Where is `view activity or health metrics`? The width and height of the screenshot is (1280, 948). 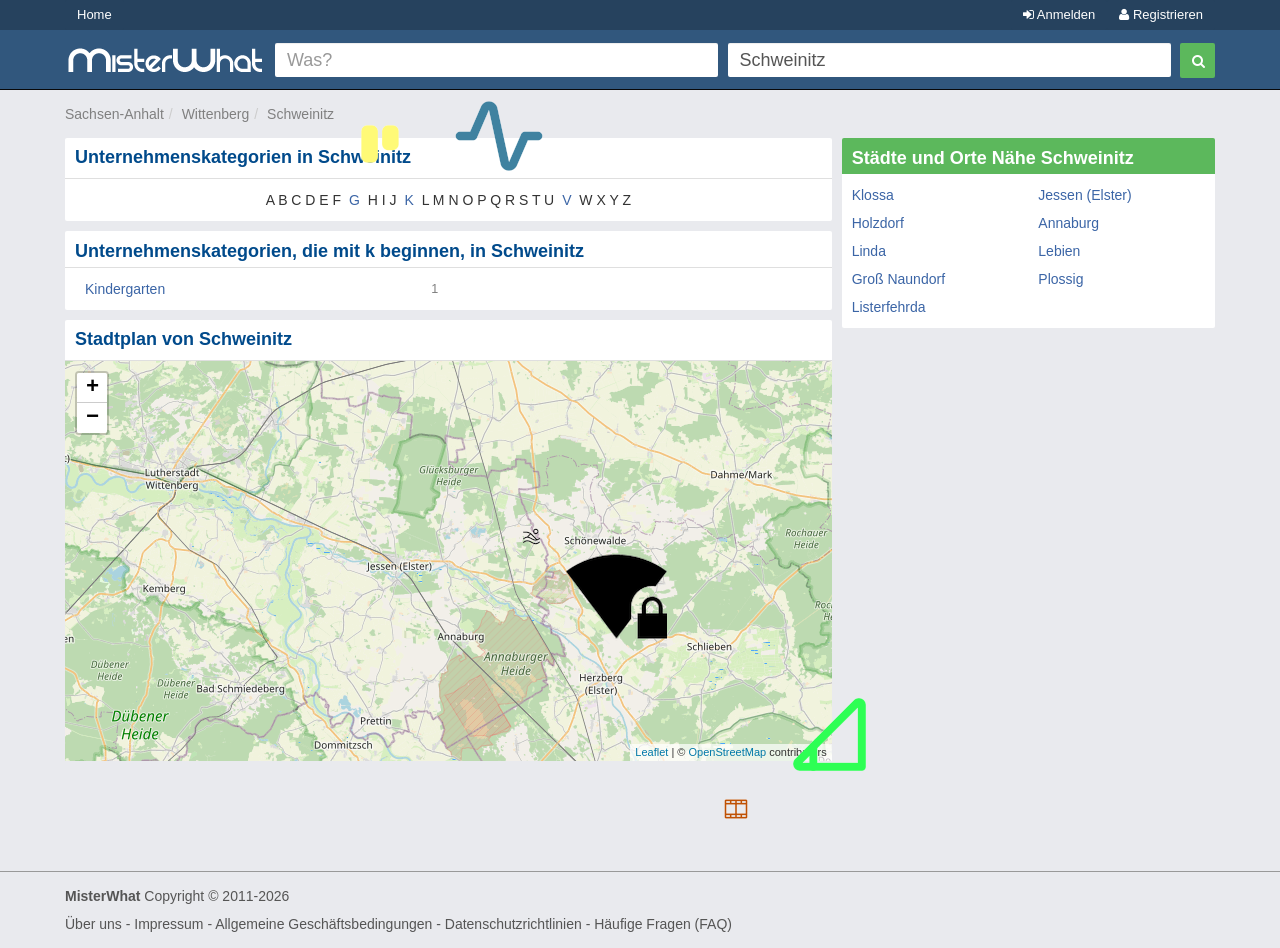
view activity or health metrics is located at coordinates (499, 136).